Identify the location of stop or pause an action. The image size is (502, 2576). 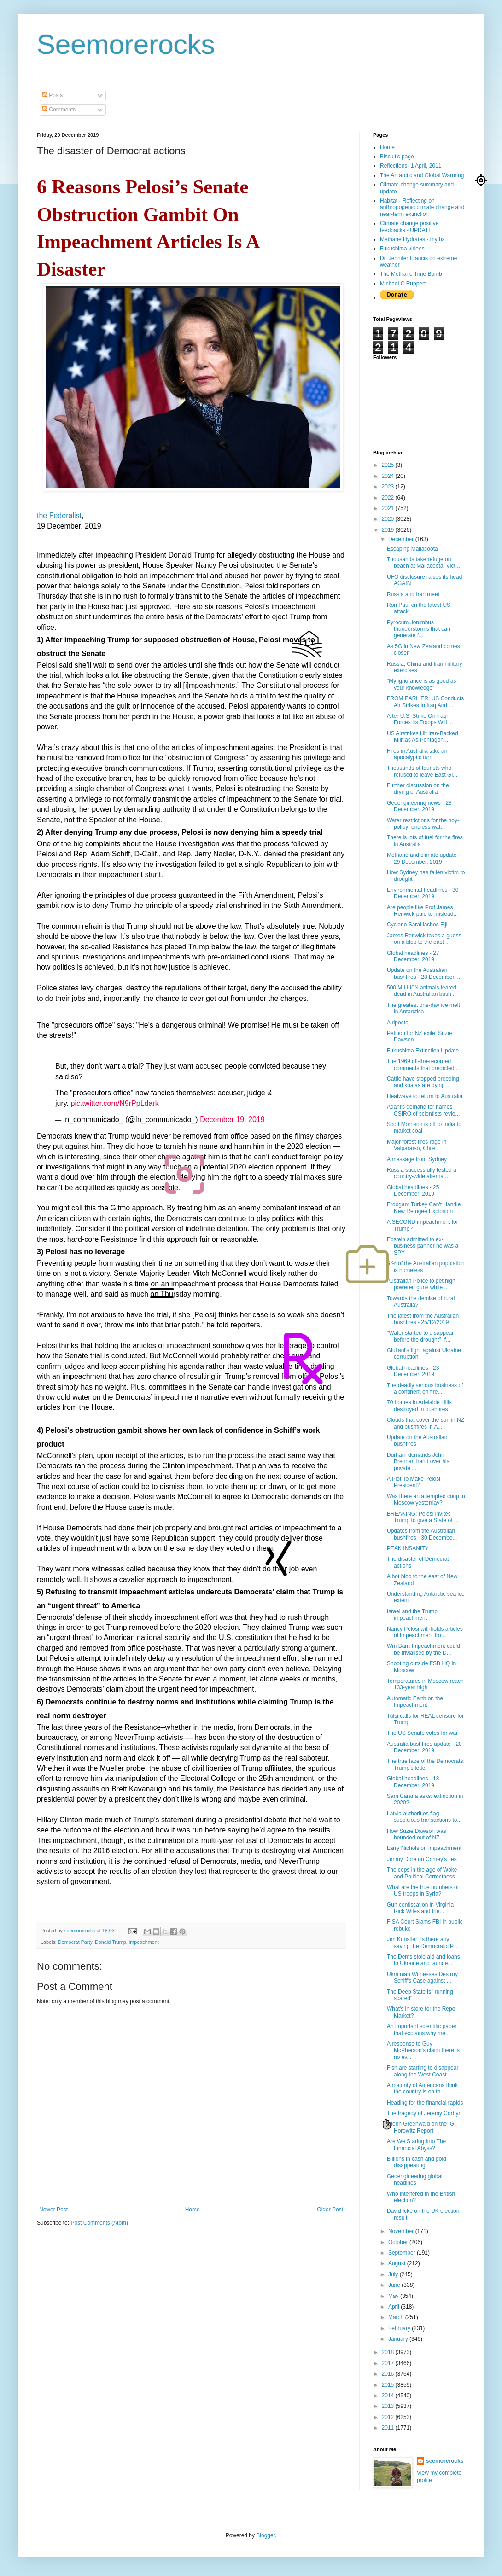
(387, 2124).